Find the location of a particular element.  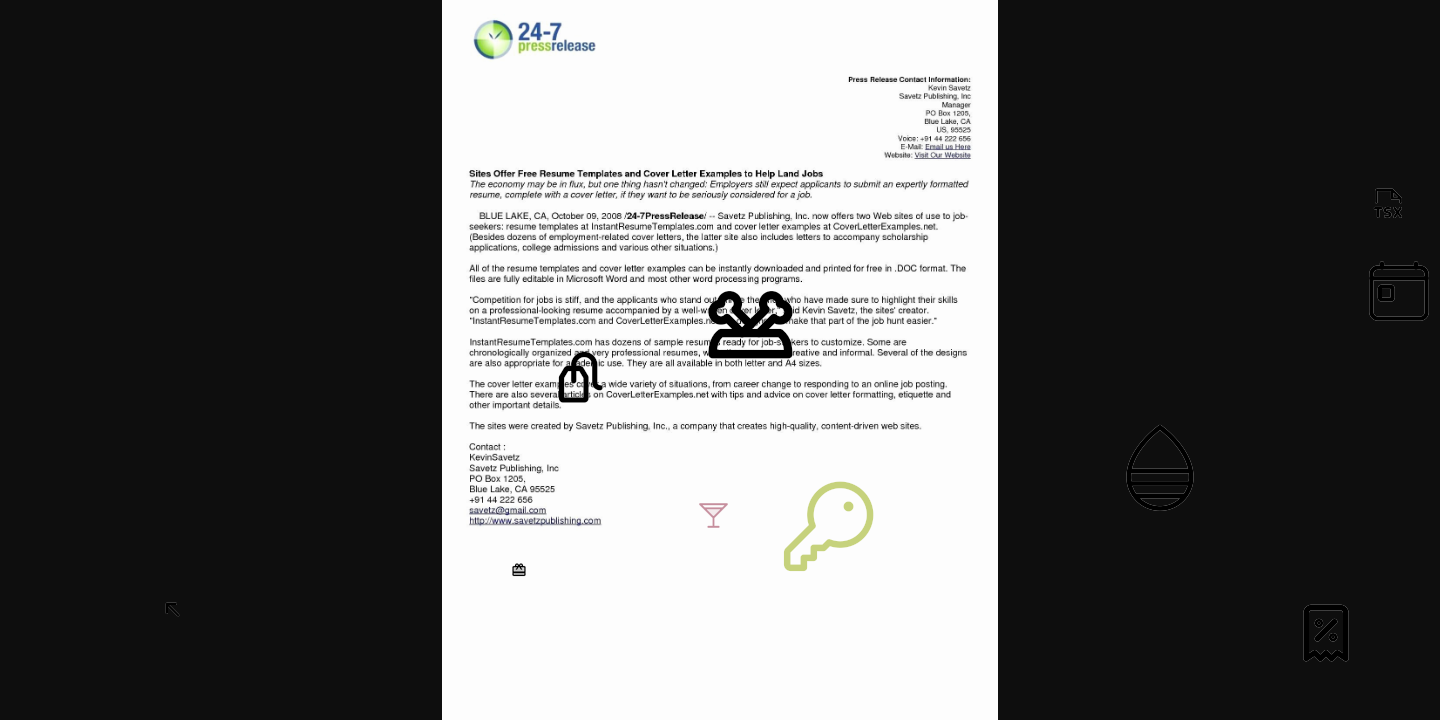

access security or password settings is located at coordinates (827, 528).